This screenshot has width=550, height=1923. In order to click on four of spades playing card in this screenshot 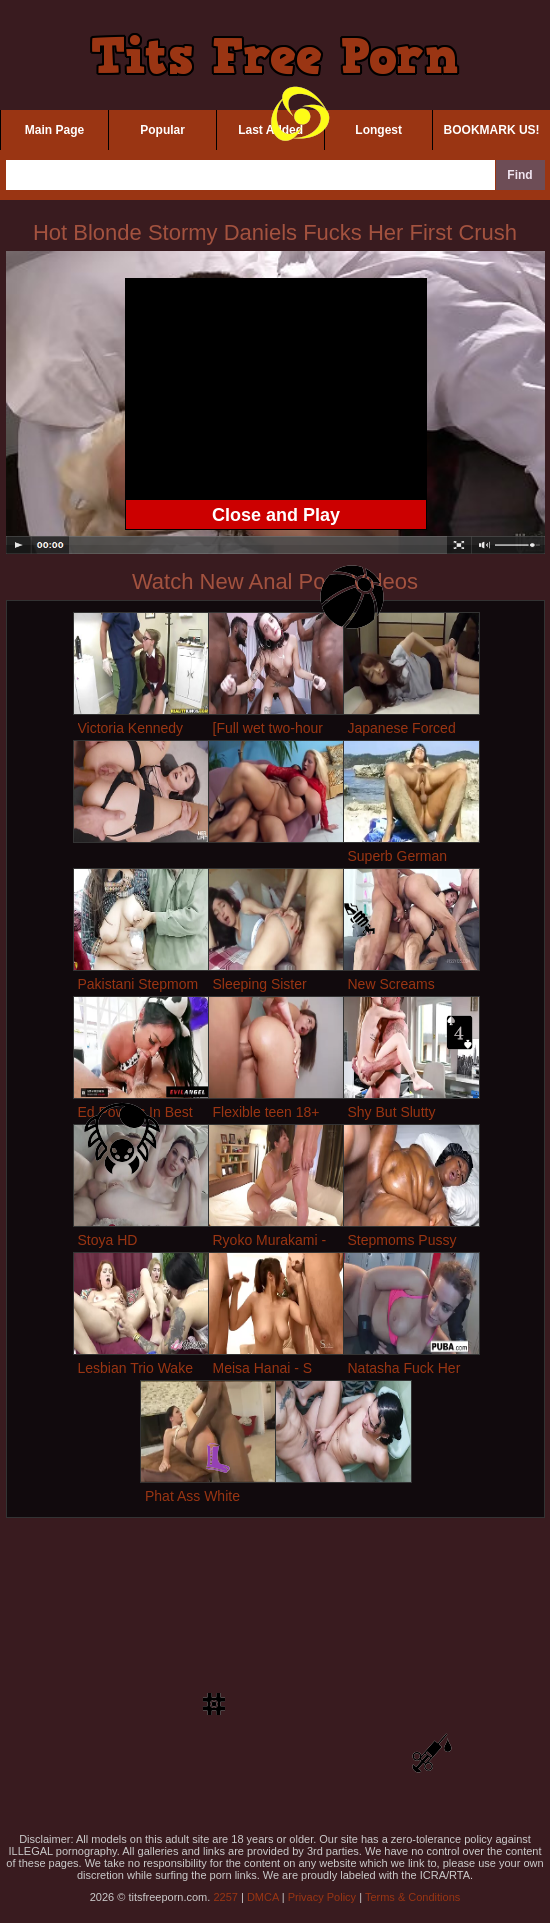, I will do `click(459, 1032)`.